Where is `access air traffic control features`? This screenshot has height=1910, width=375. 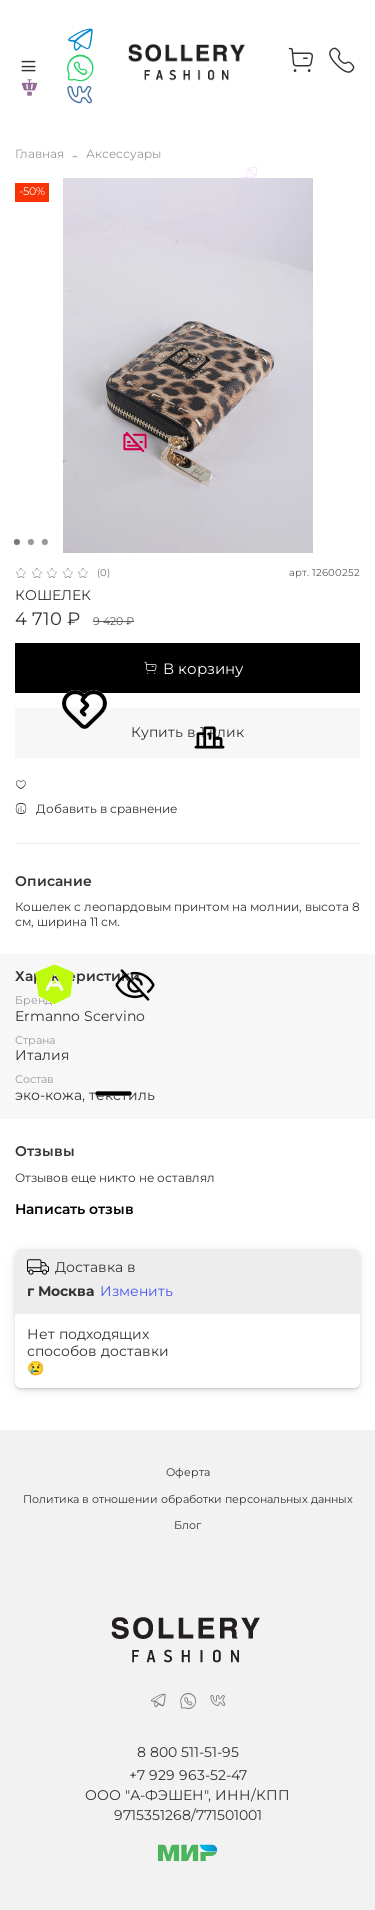
access air traffic control features is located at coordinates (29, 87).